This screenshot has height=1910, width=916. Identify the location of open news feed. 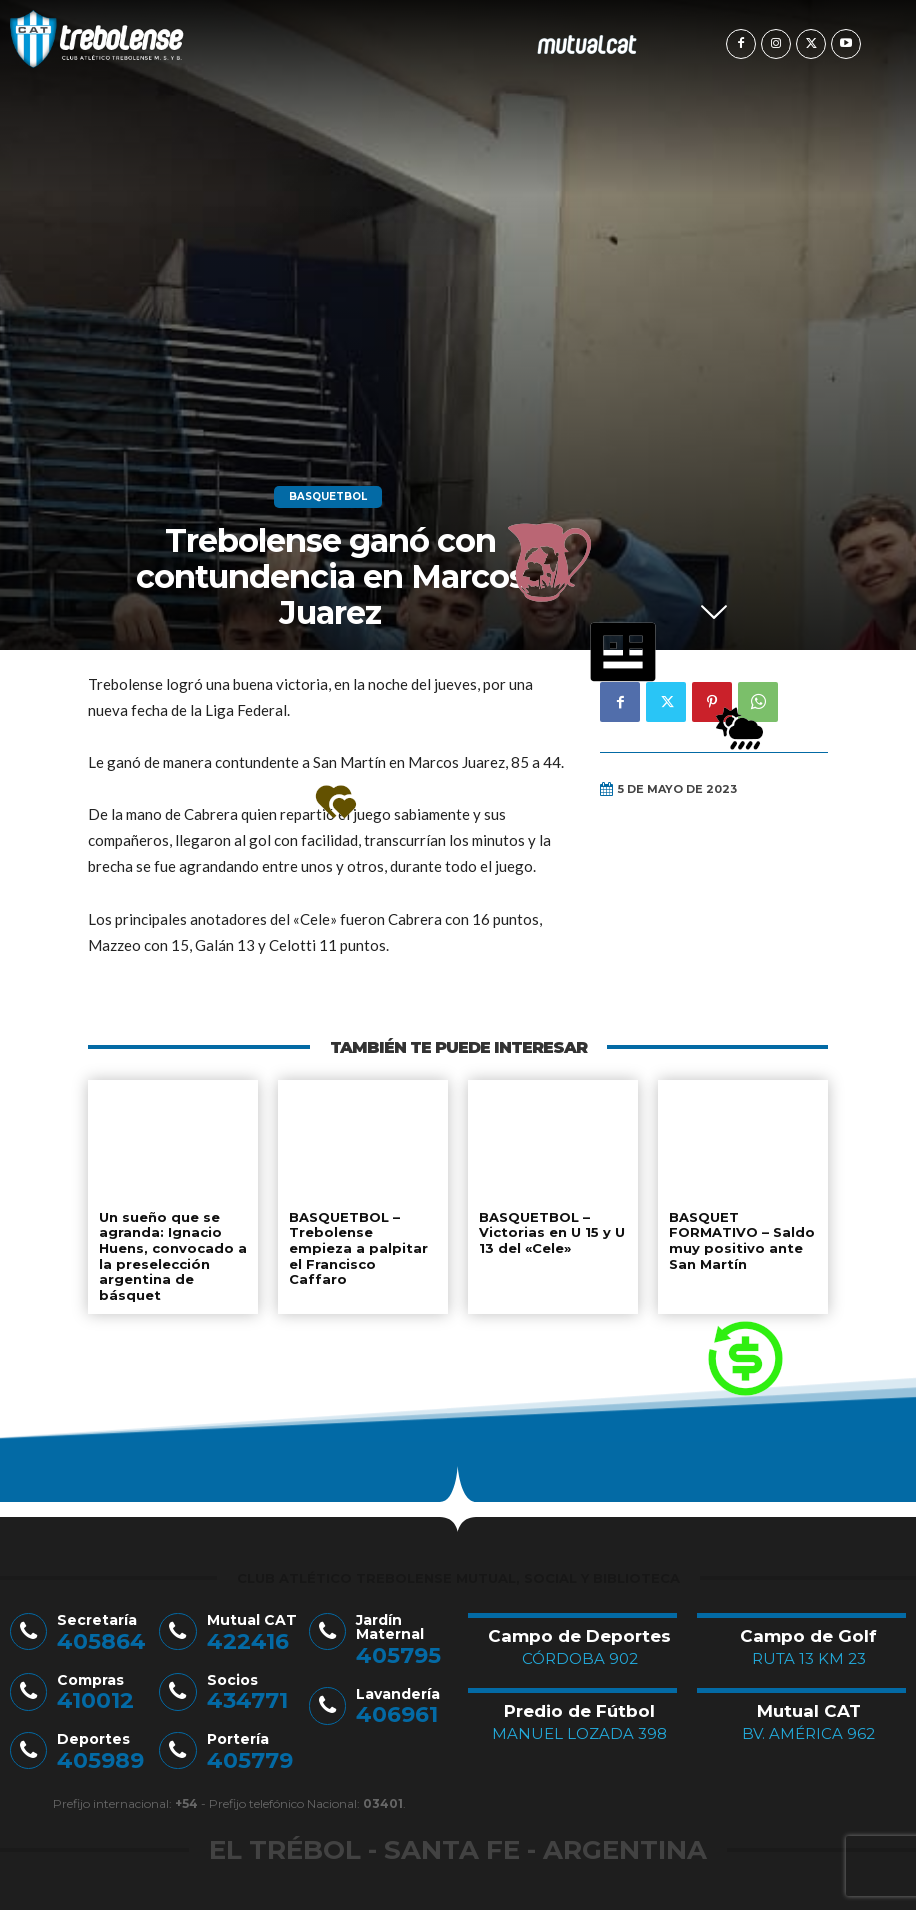
(623, 652).